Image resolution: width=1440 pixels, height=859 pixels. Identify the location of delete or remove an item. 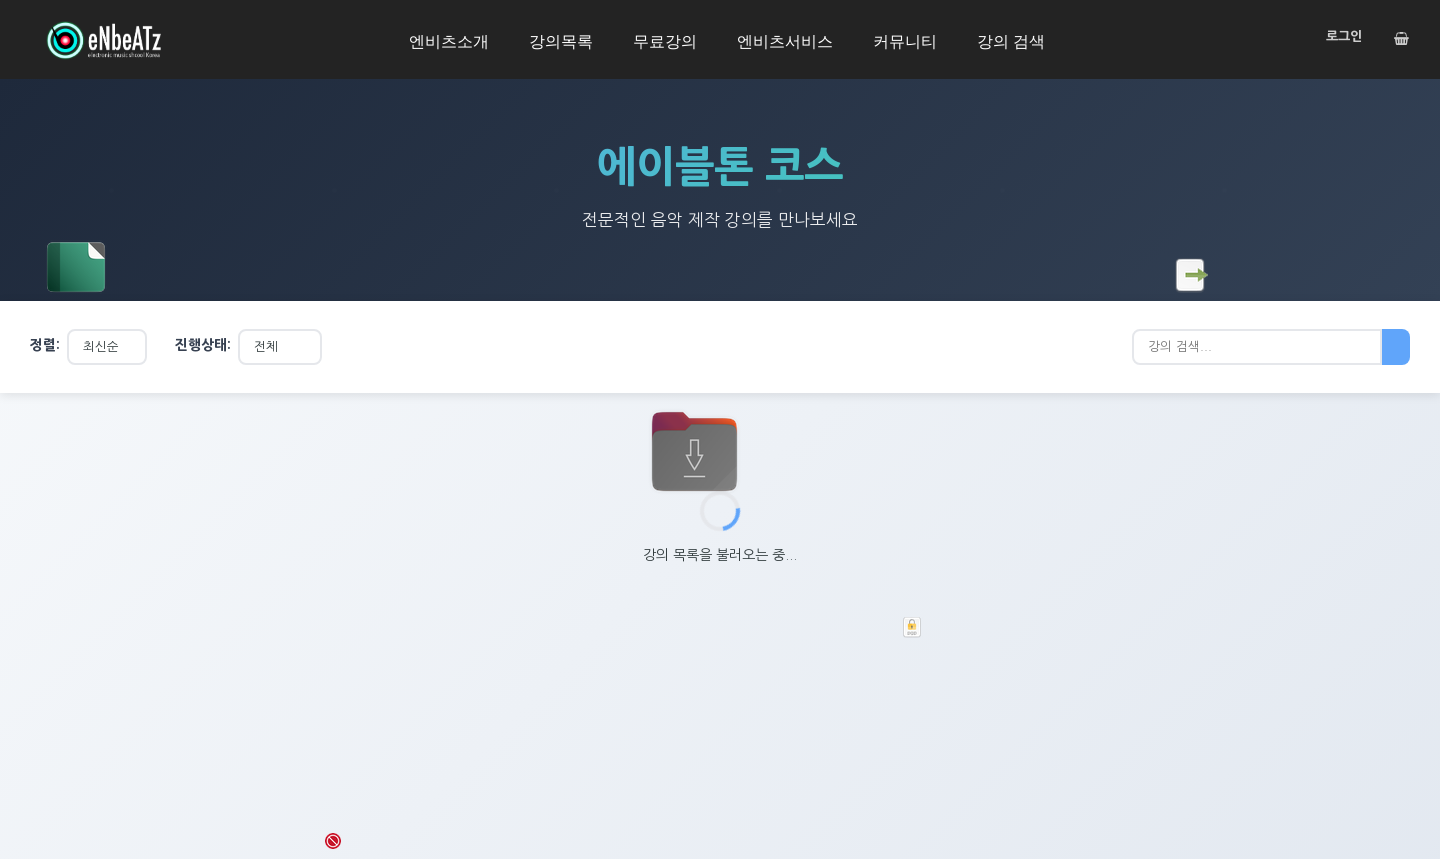
(333, 841).